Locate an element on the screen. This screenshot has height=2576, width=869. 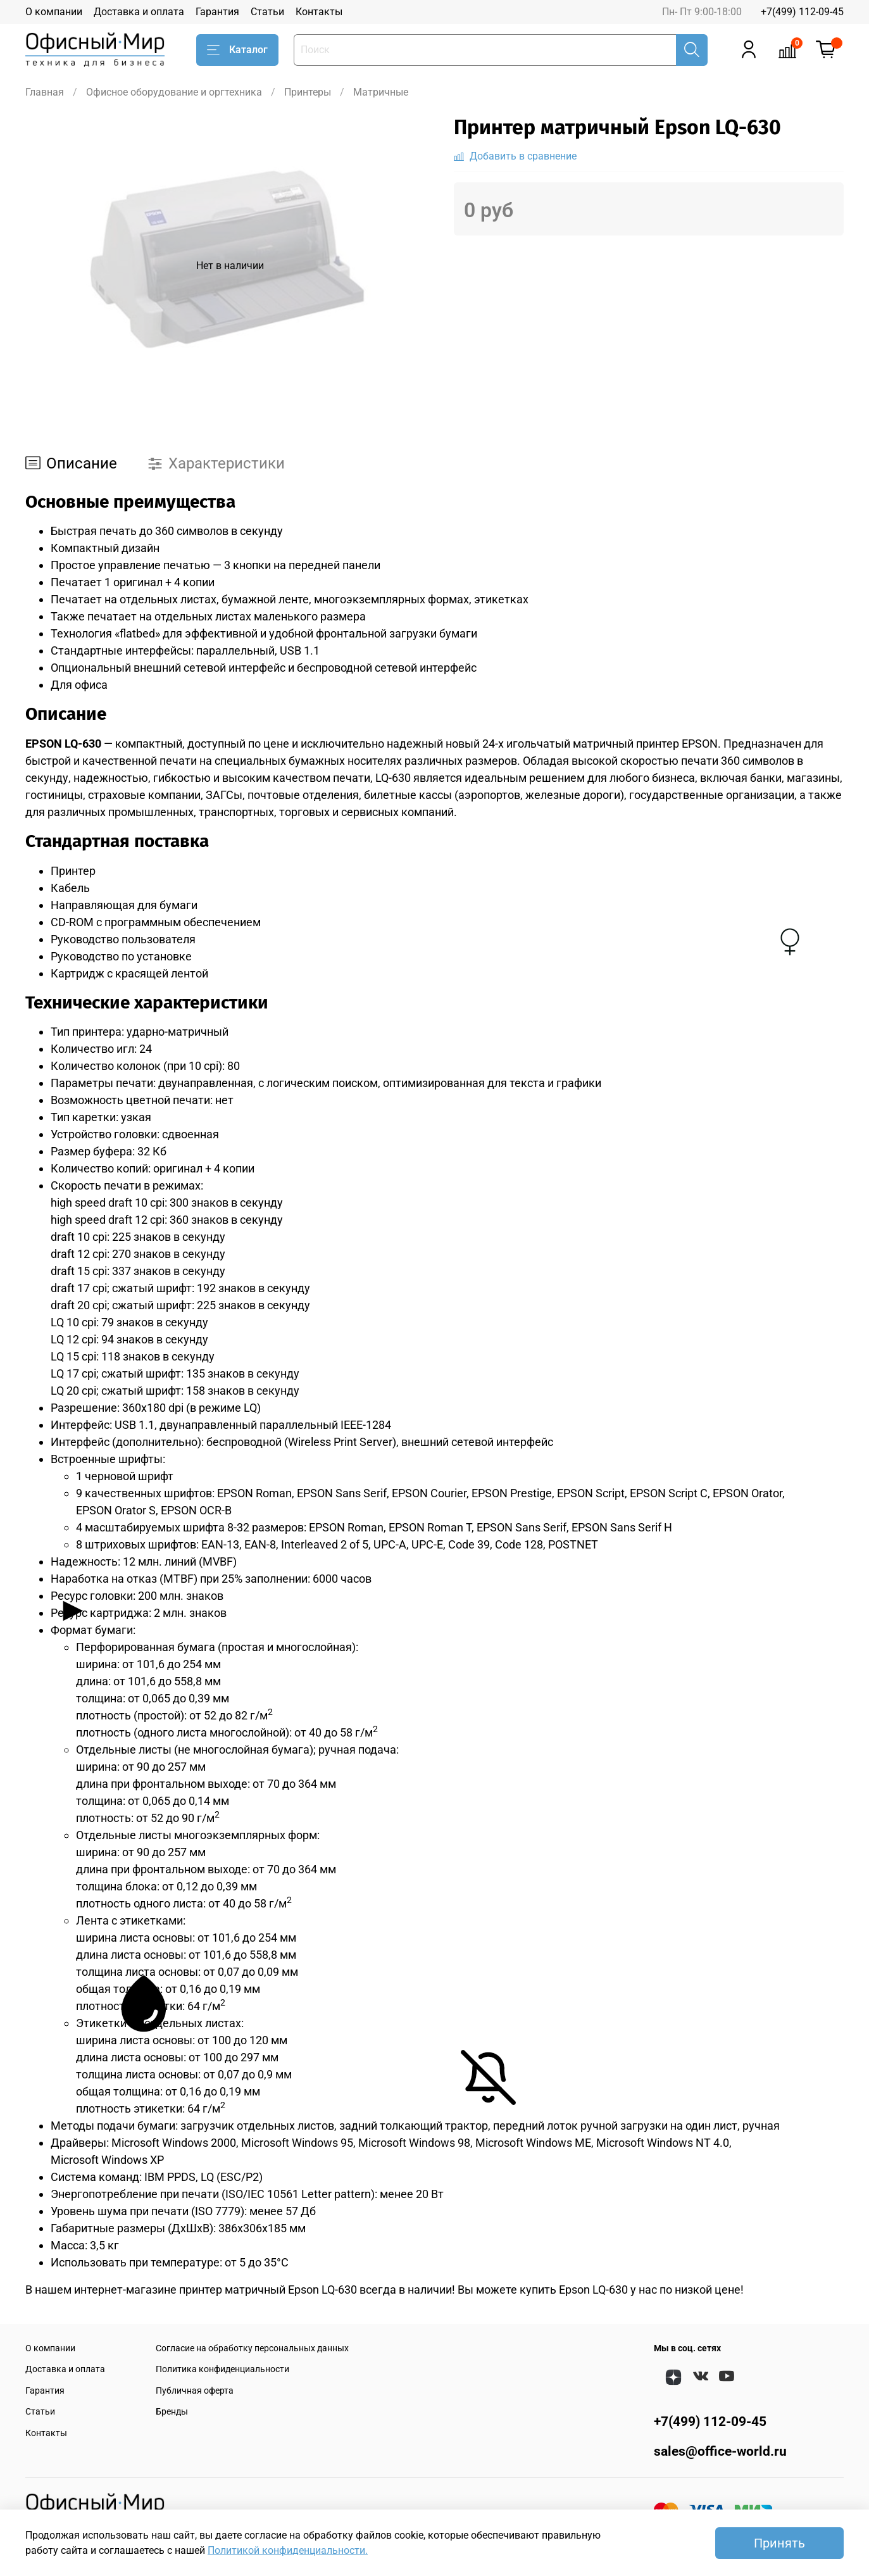
adjust water or hydration settings is located at coordinates (144, 2006).